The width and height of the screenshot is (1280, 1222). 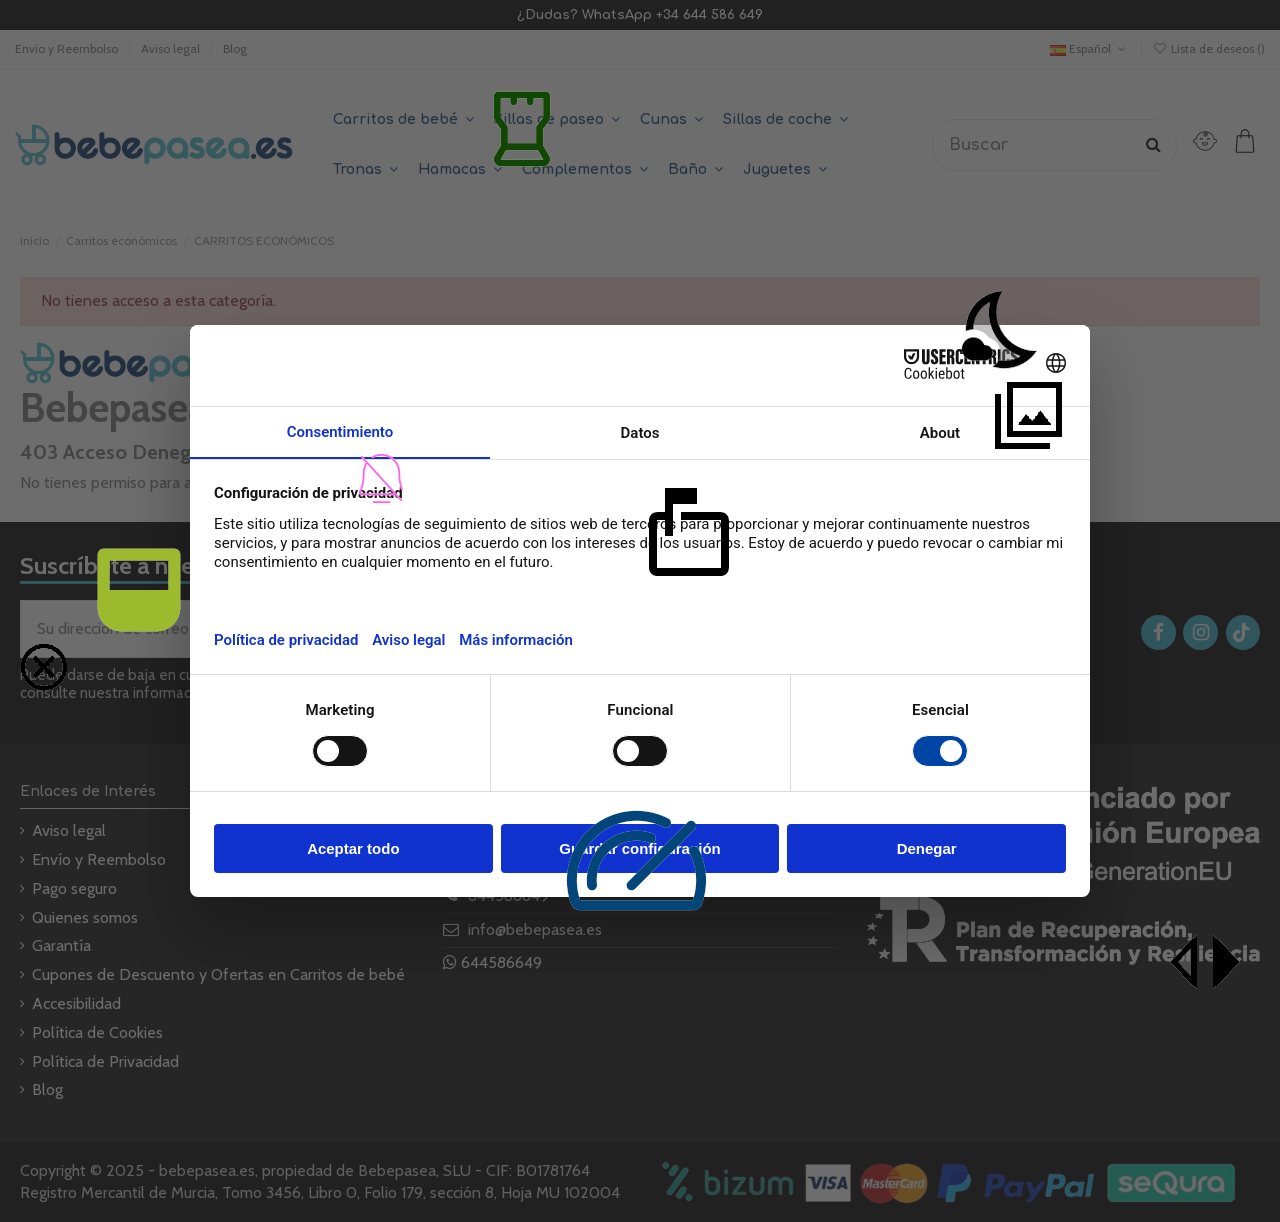 I want to click on switch to left panel or view, so click(x=1205, y=962).